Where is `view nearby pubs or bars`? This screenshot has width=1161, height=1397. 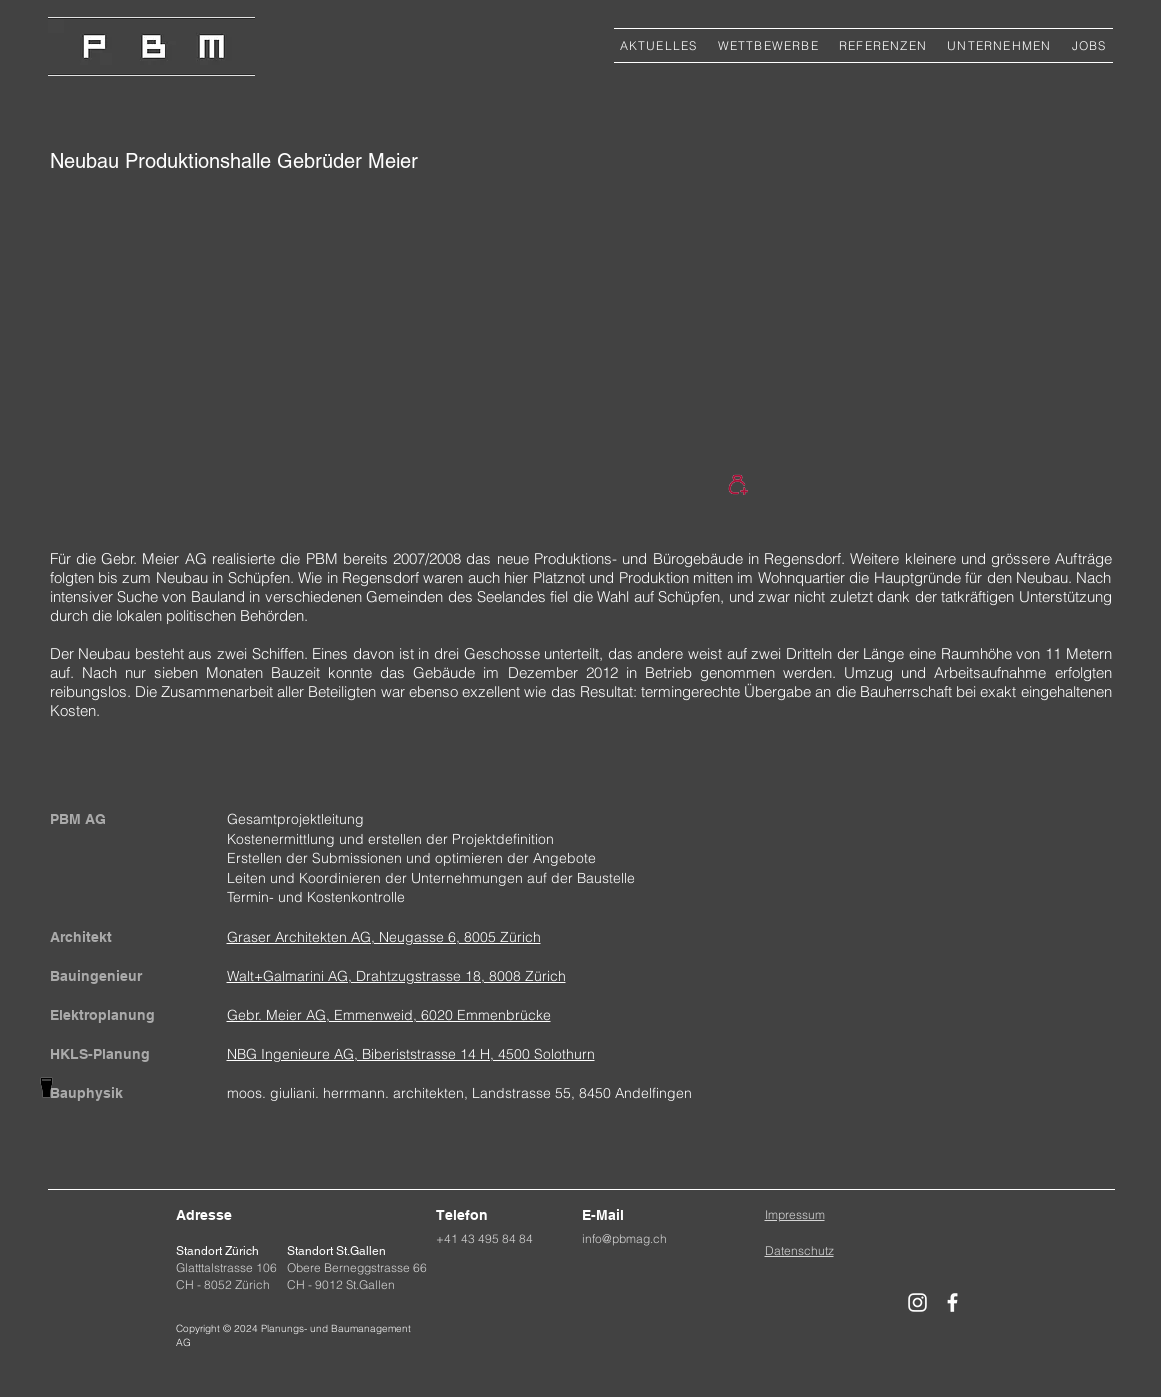
view nearby pubs or bars is located at coordinates (46, 1087).